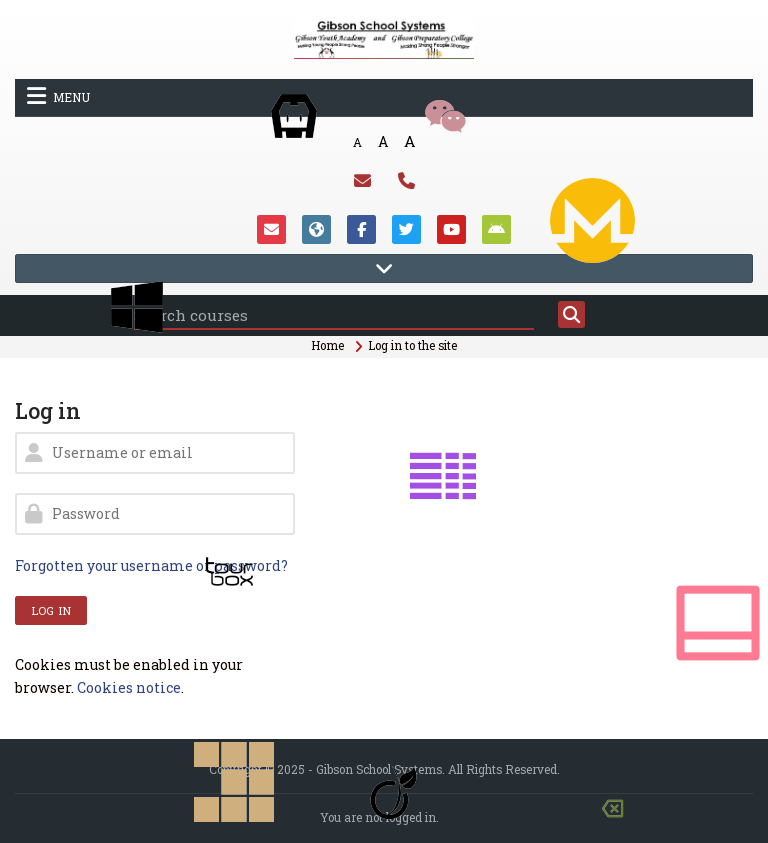 This screenshot has width=768, height=843. I want to click on link to viadeo professional network profile, so click(393, 792).